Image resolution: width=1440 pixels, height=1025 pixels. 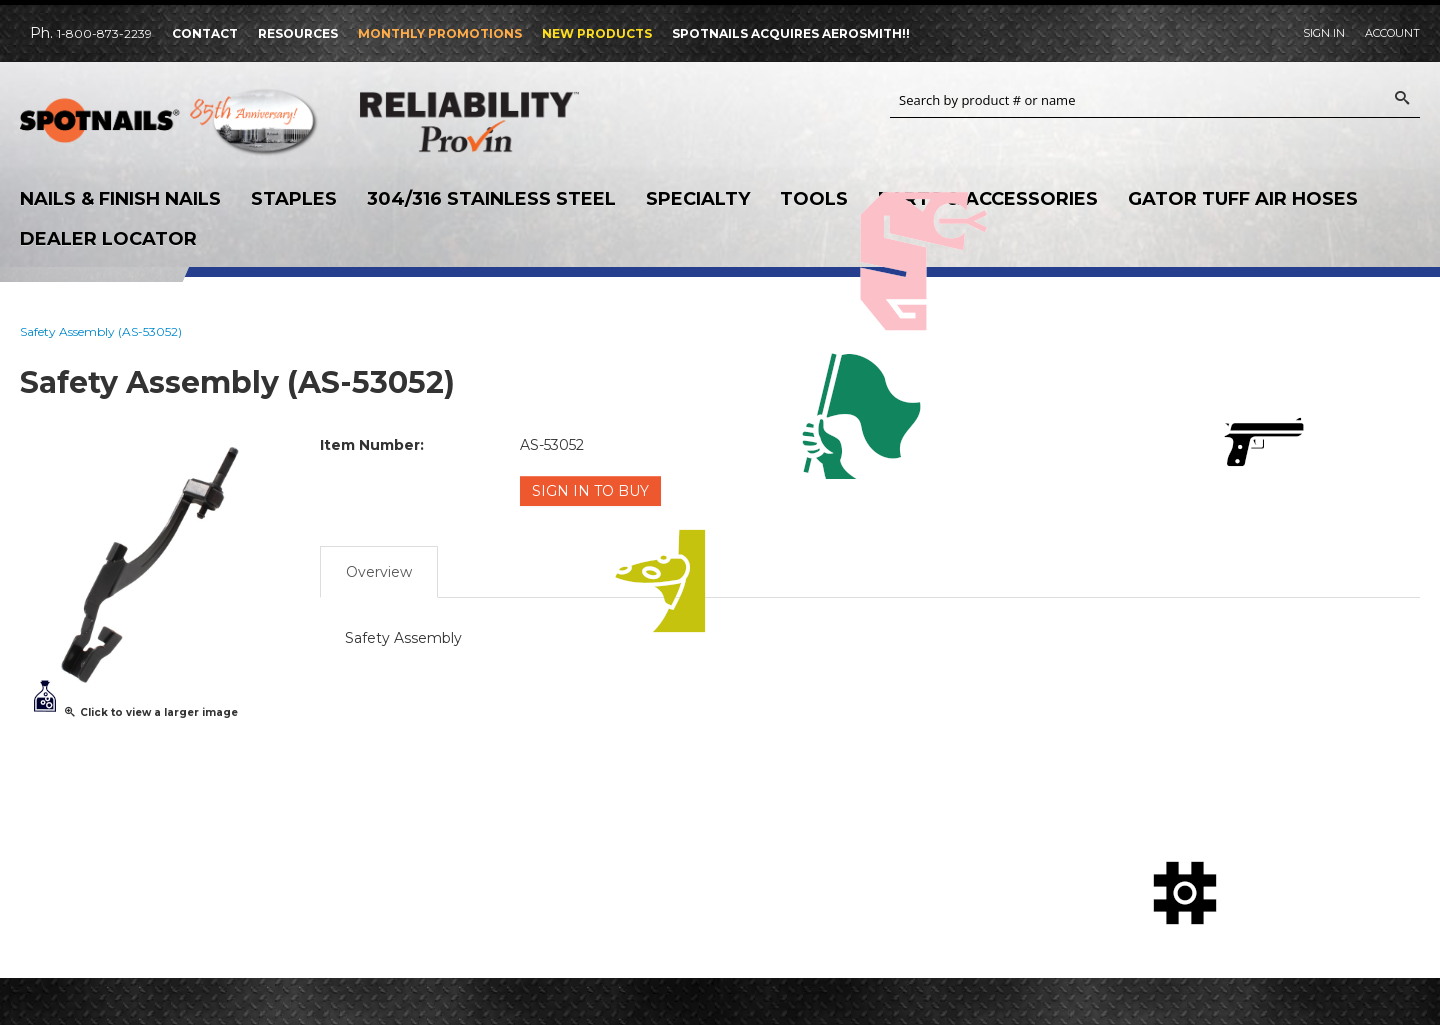 What do you see at coordinates (861, 415) in the screenshot?
I see `declare a truce or ceasefire in game` at bounding box center [861, 415].